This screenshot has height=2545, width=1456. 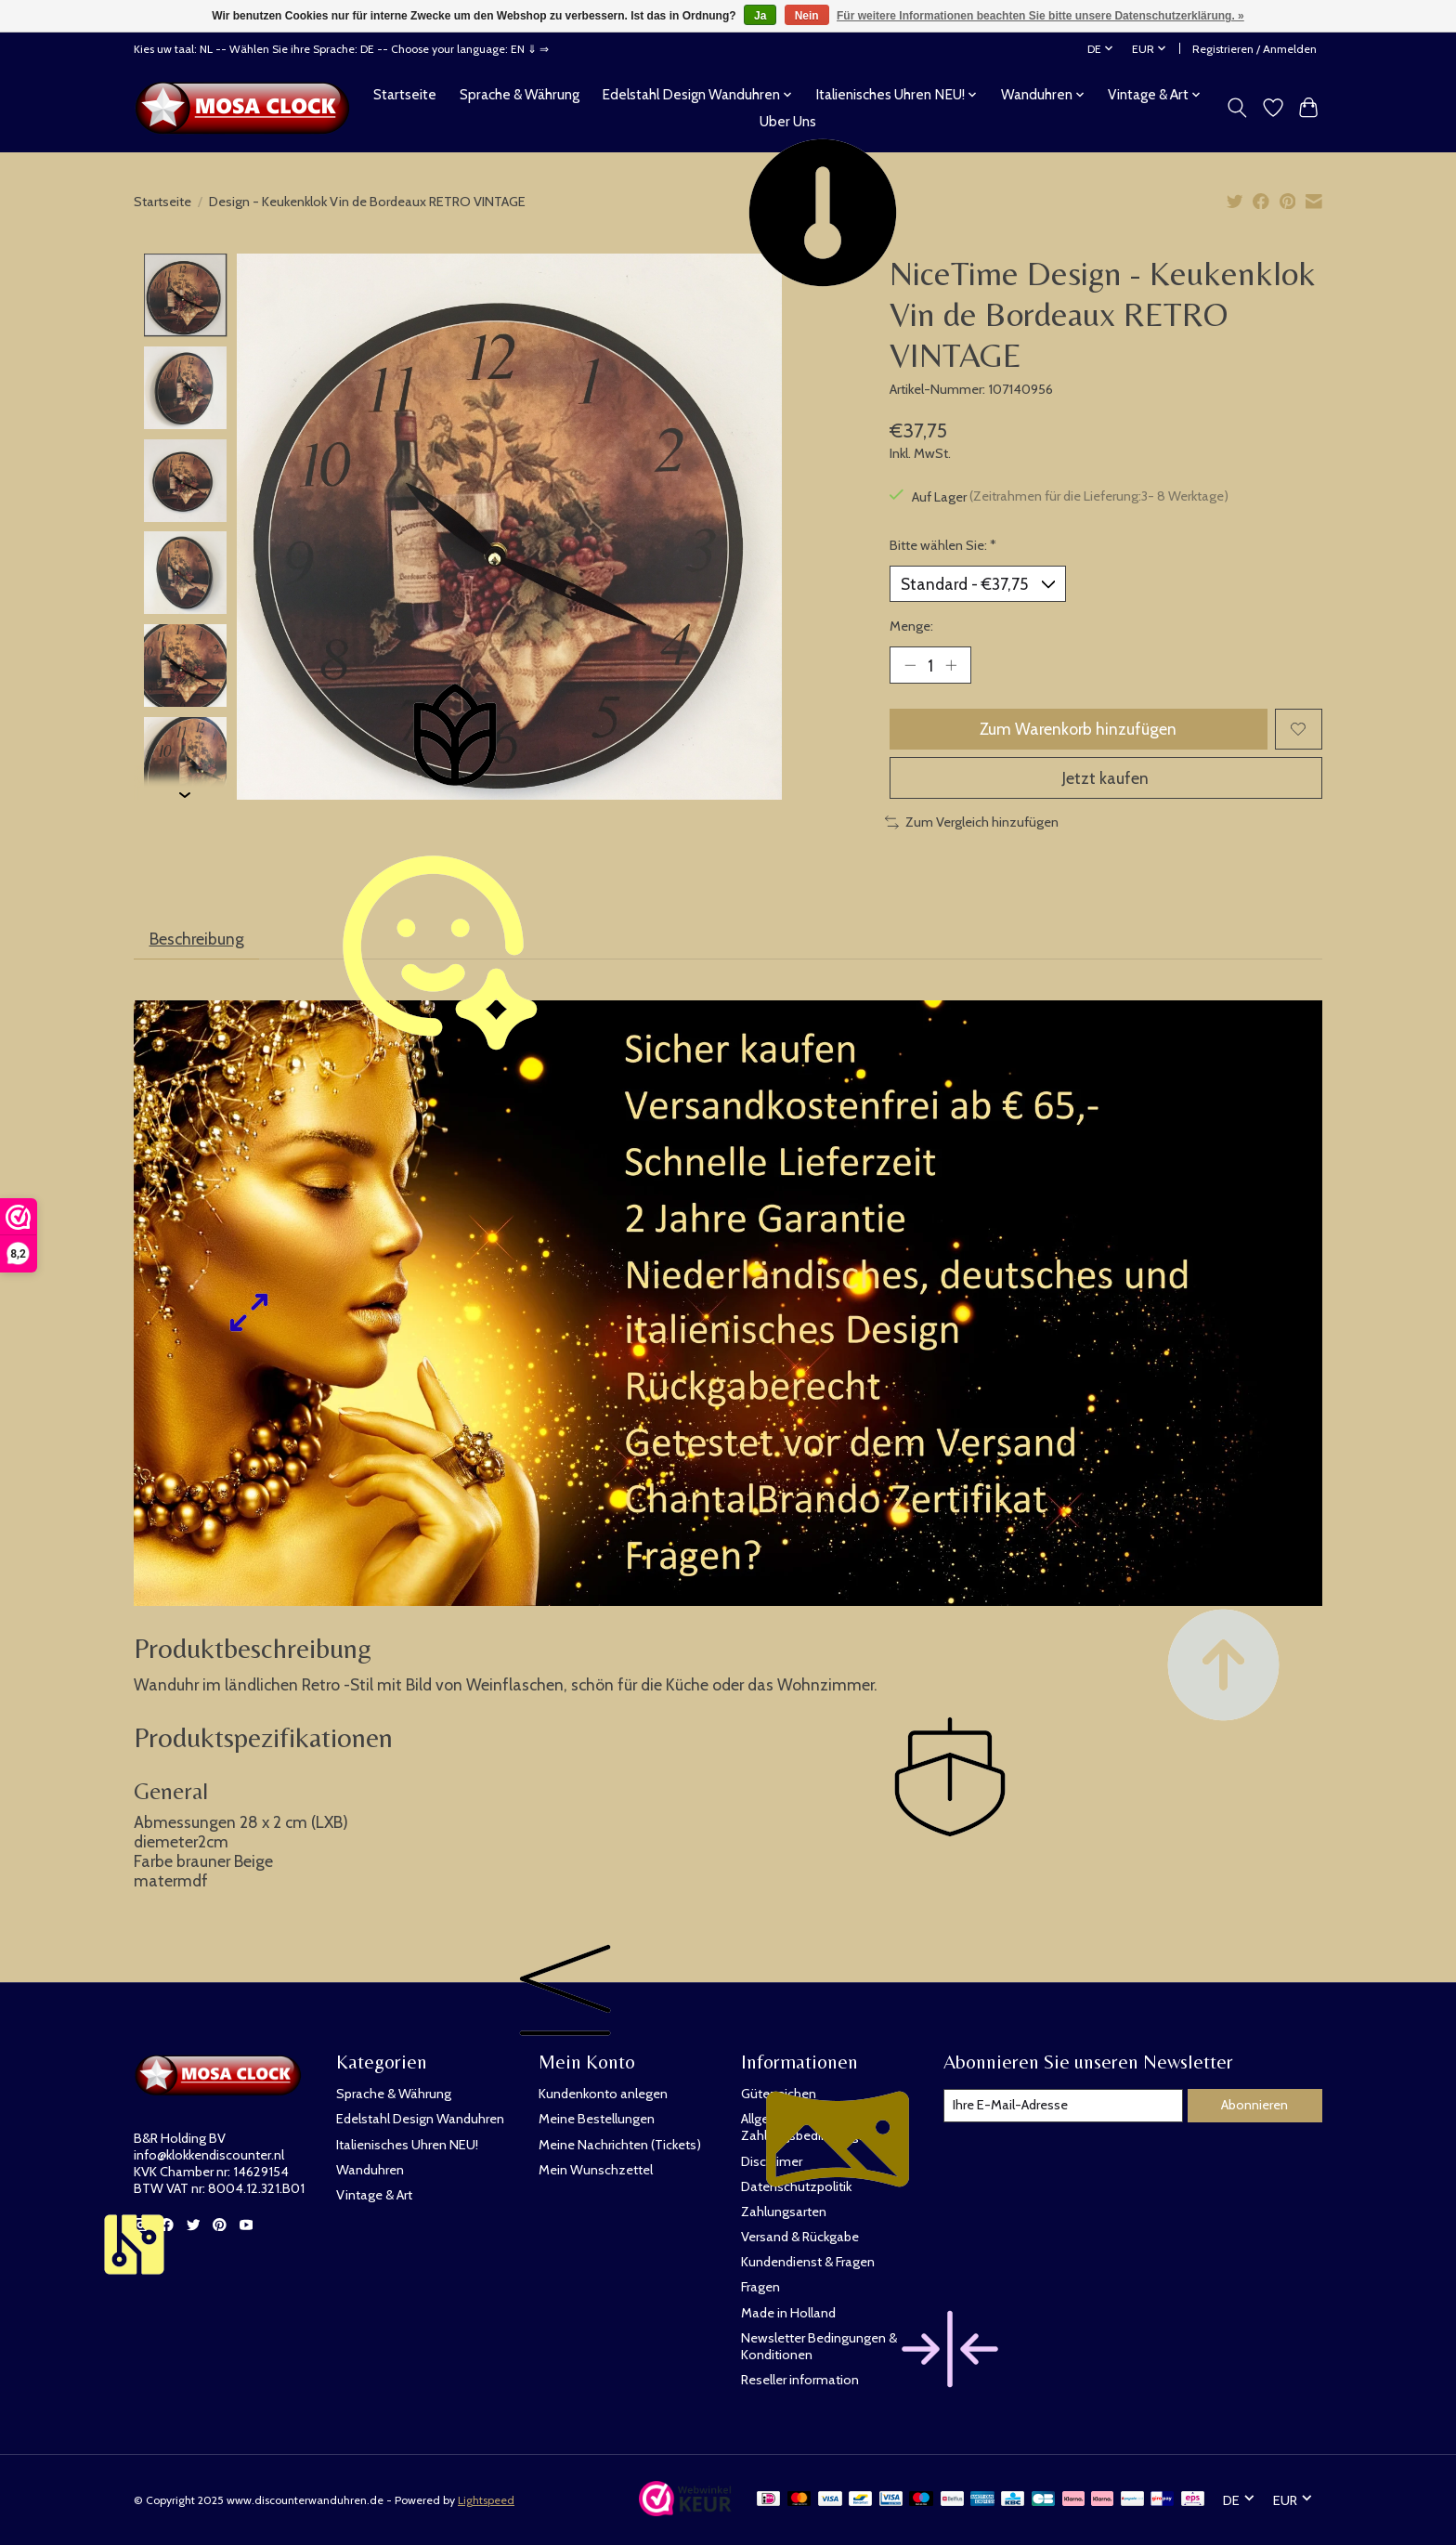 What do you see at coordinates (567, 1992) in the screenshot?
I see `less than or equal to mathematical operator` at bounding box center [567, 1992].